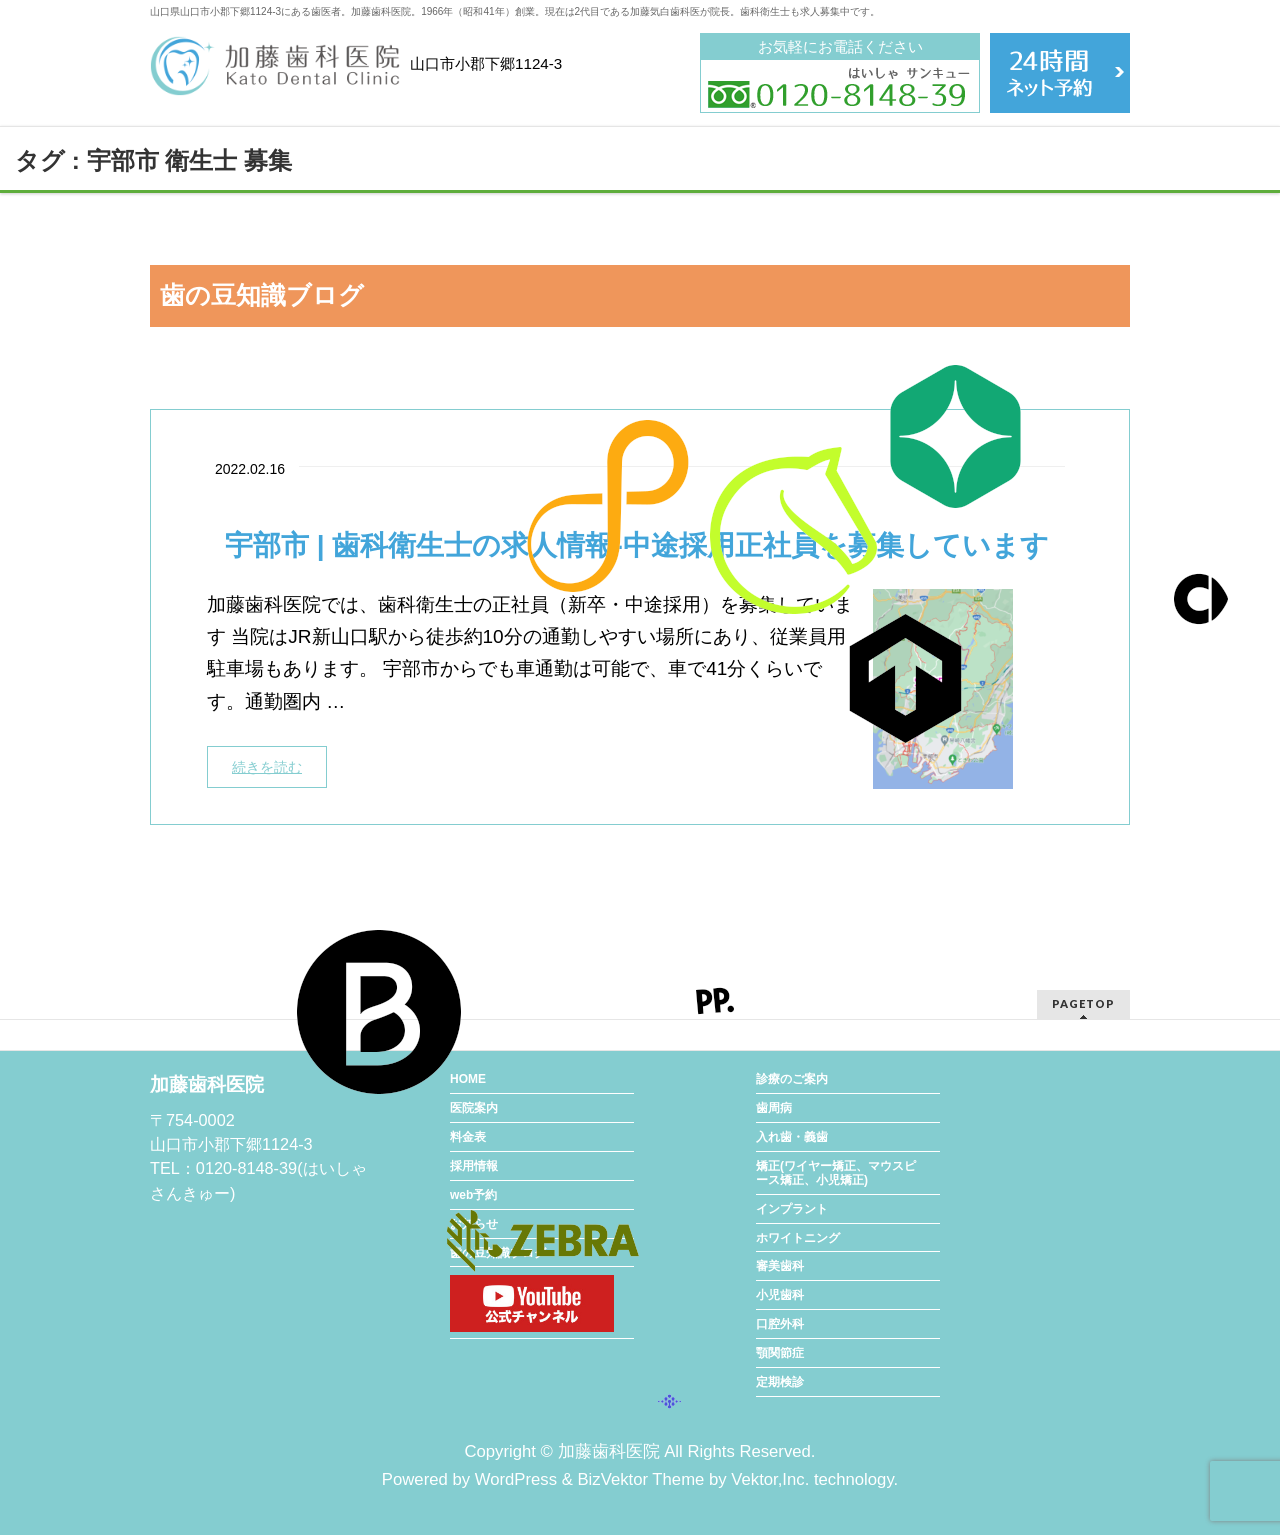  What do you see at coordinates (1201, 599) in the screenshot?
I see `smart brand logo` at bounding box center [1201, 599].